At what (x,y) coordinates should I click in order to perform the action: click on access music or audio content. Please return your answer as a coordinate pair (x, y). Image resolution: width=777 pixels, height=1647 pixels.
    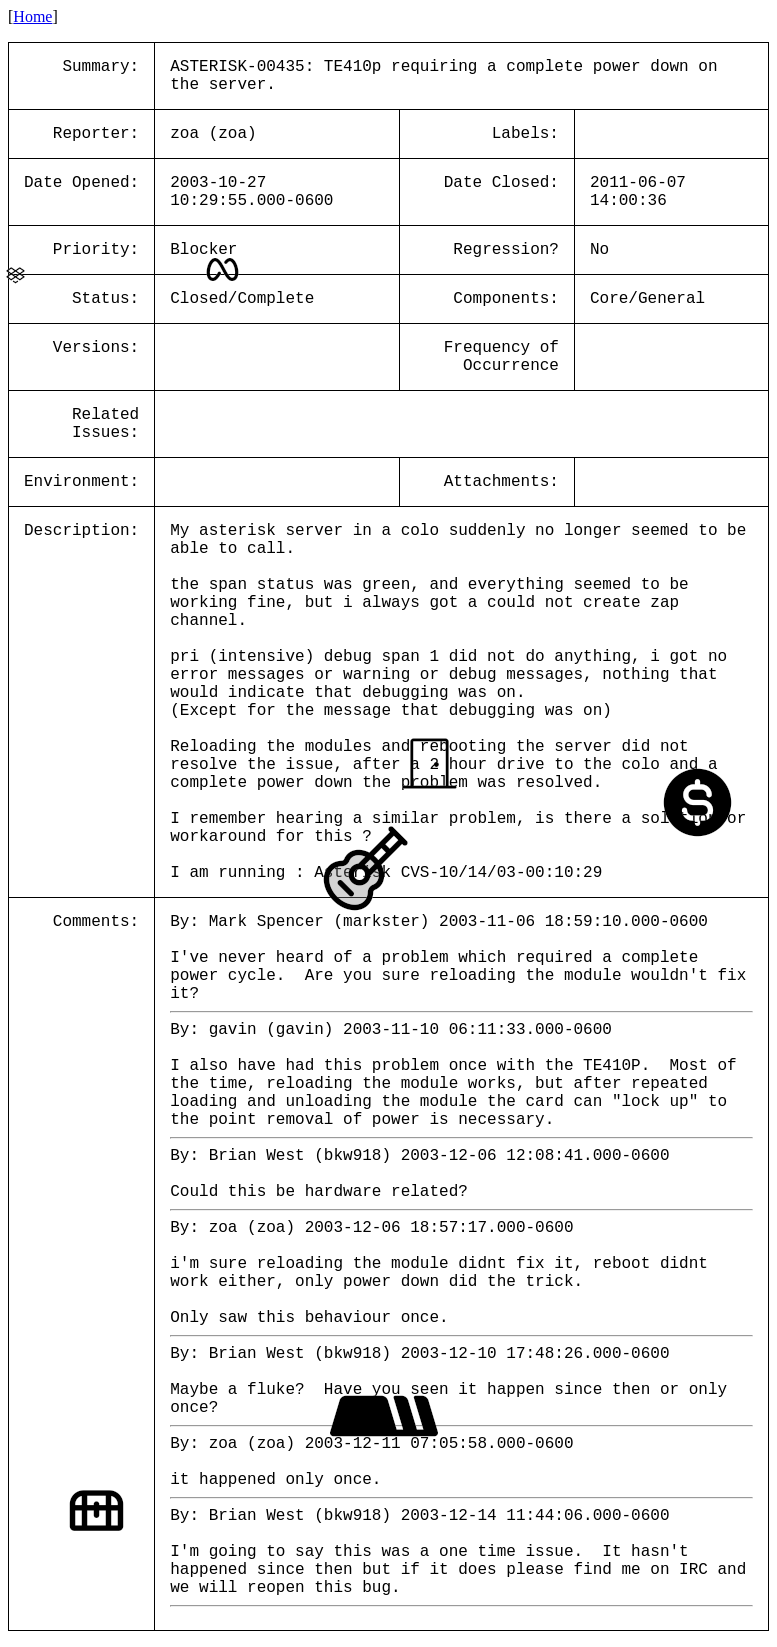
    Looking at the image, I should click on (365, 869).